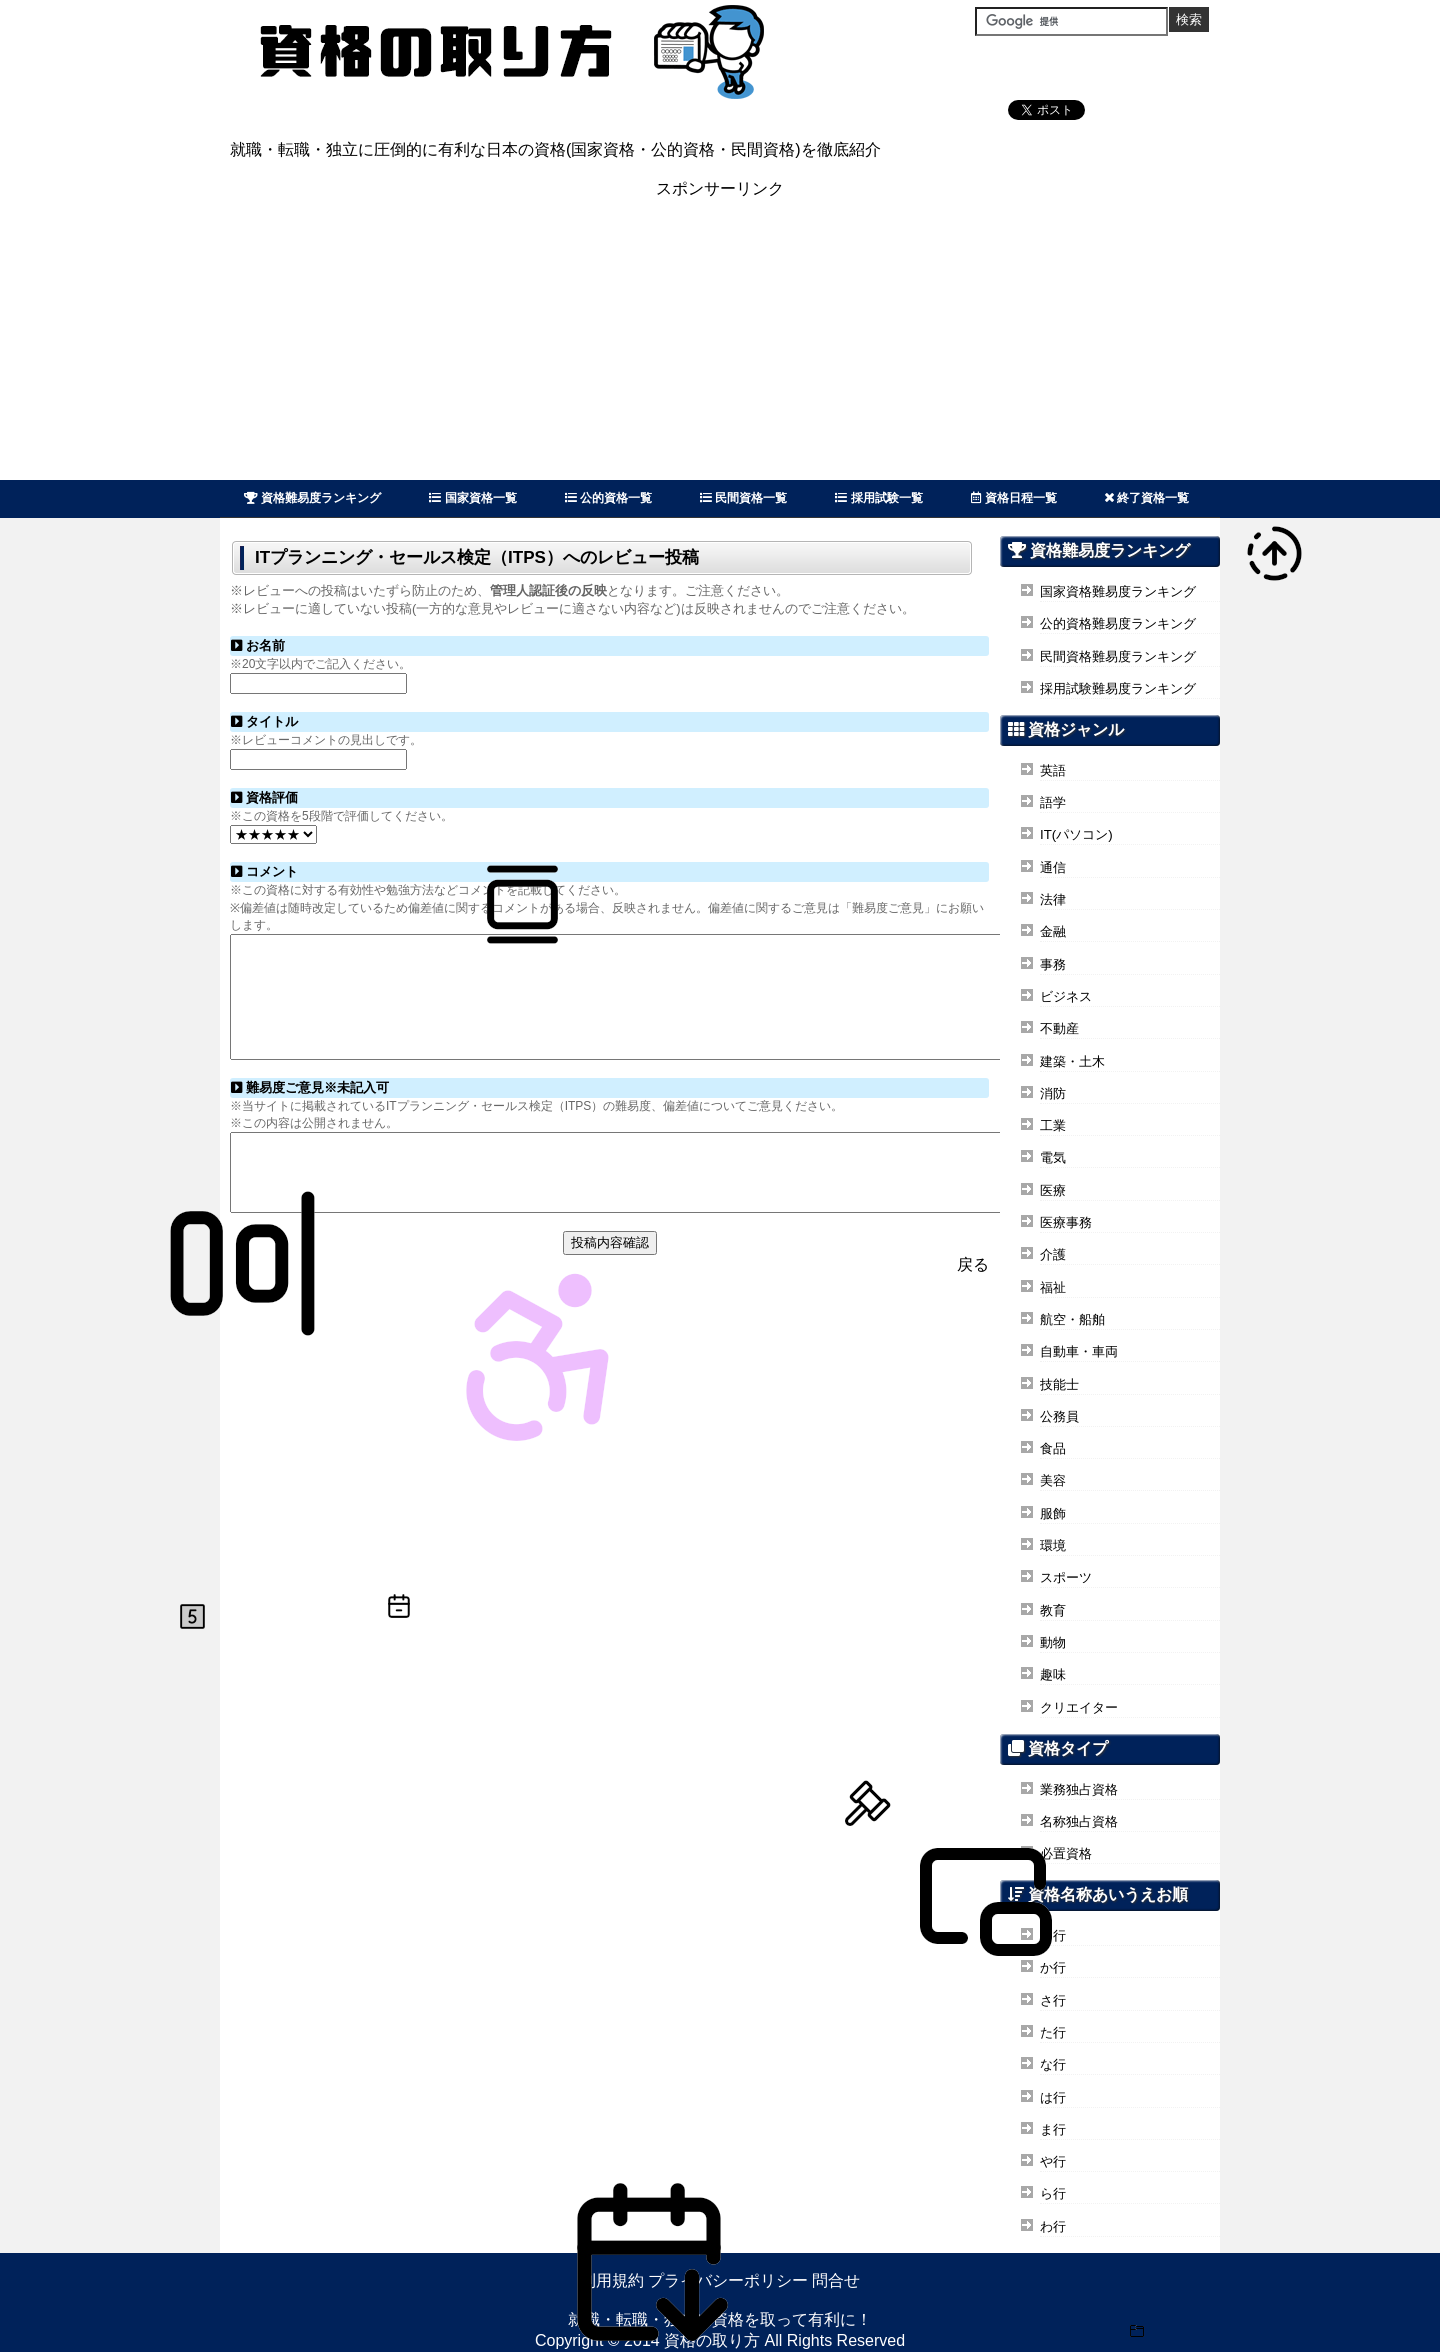 This screenshot has width=1440, height=2352. I want to click on select or input the number five, so click(192, 1616).